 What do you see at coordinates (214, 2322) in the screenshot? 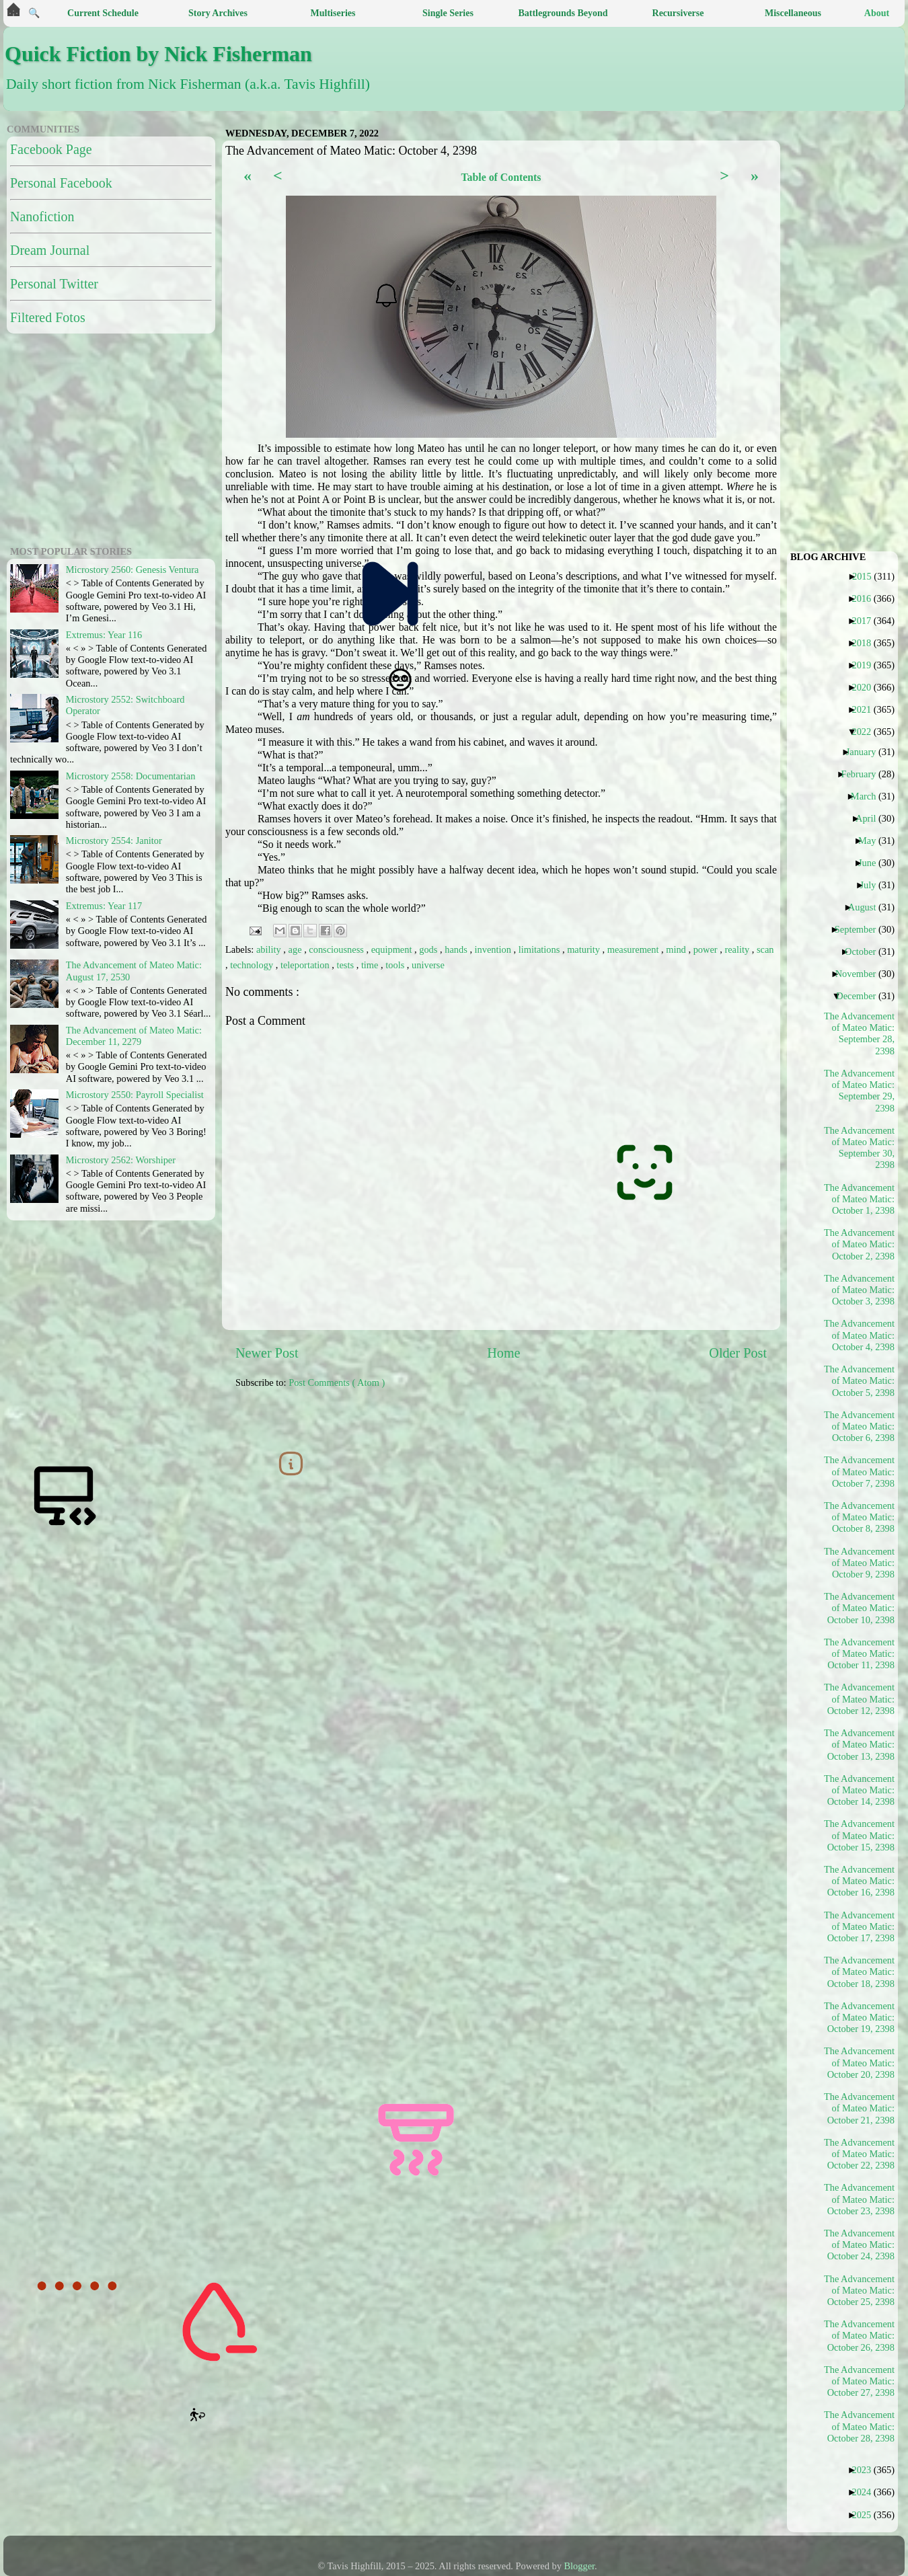
I see `decrease water or liquid level` at bounding box center [214, 2322].